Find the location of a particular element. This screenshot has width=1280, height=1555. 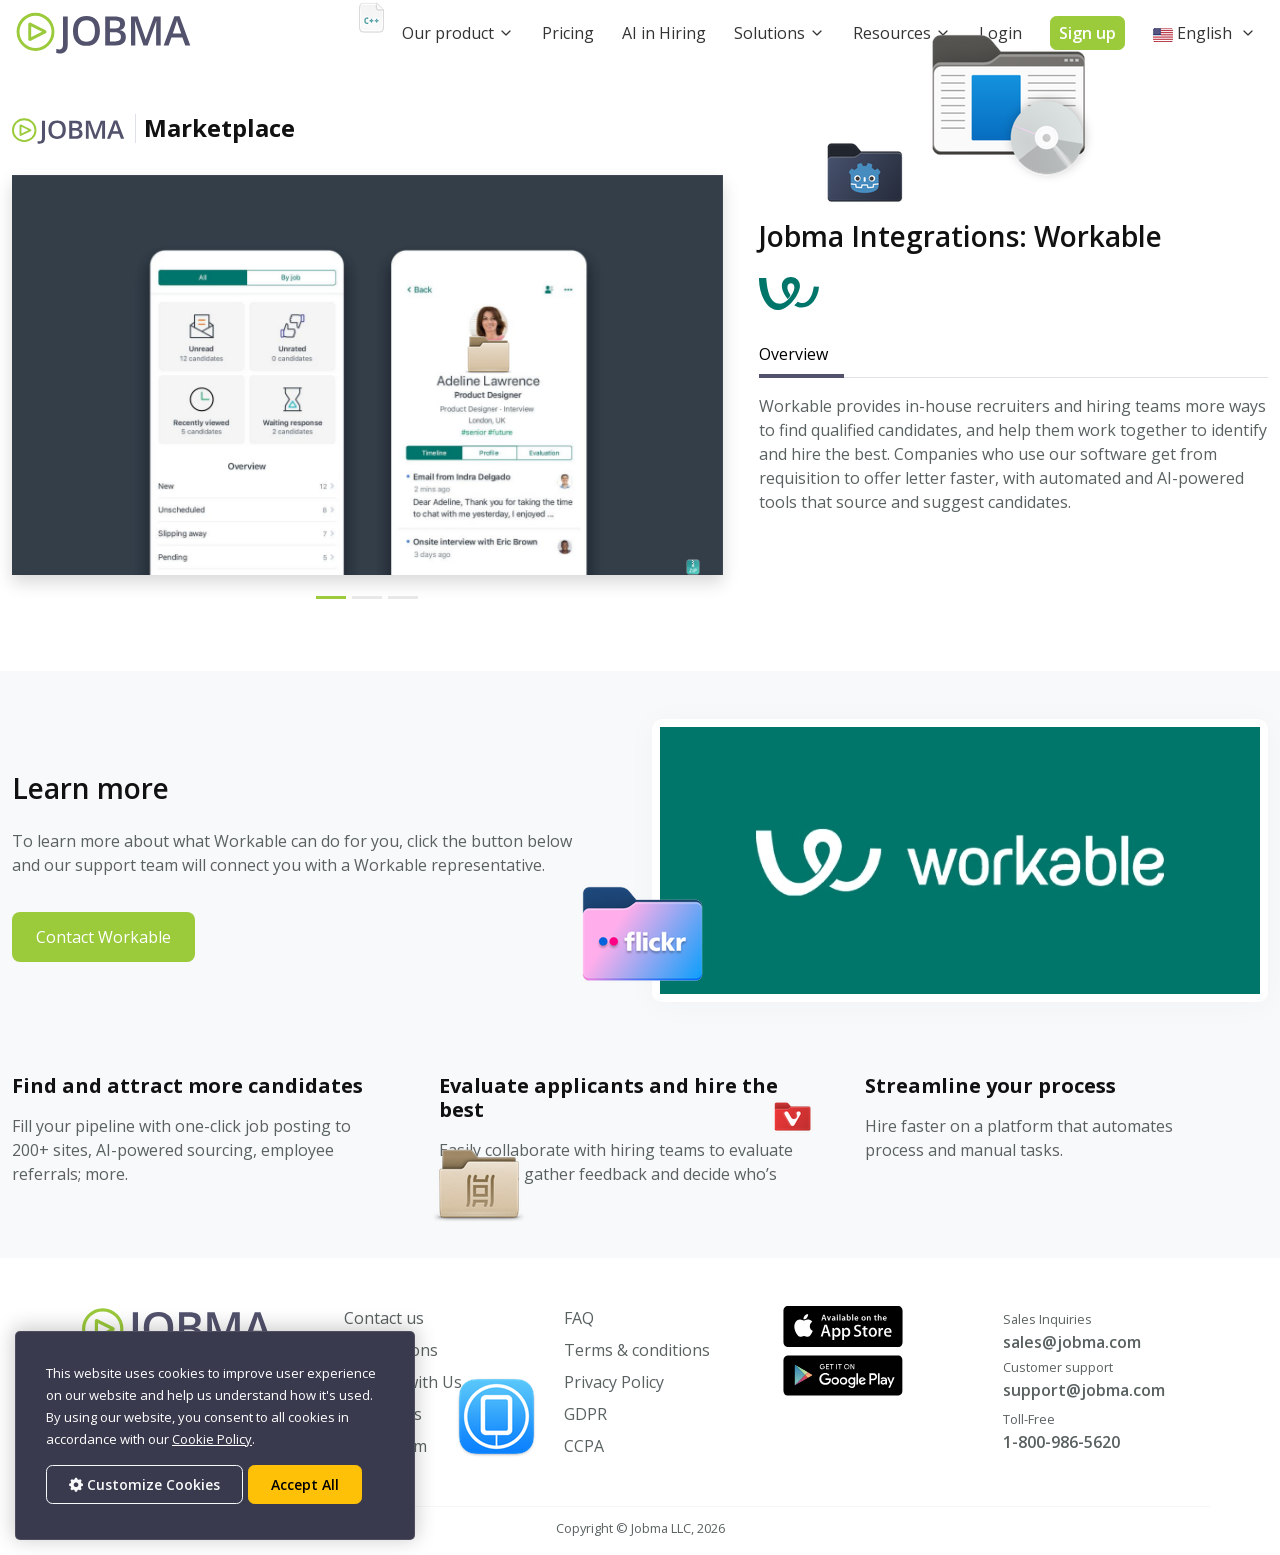

open vivaldi browser downloads folder is located at coordinates (792, 1117).